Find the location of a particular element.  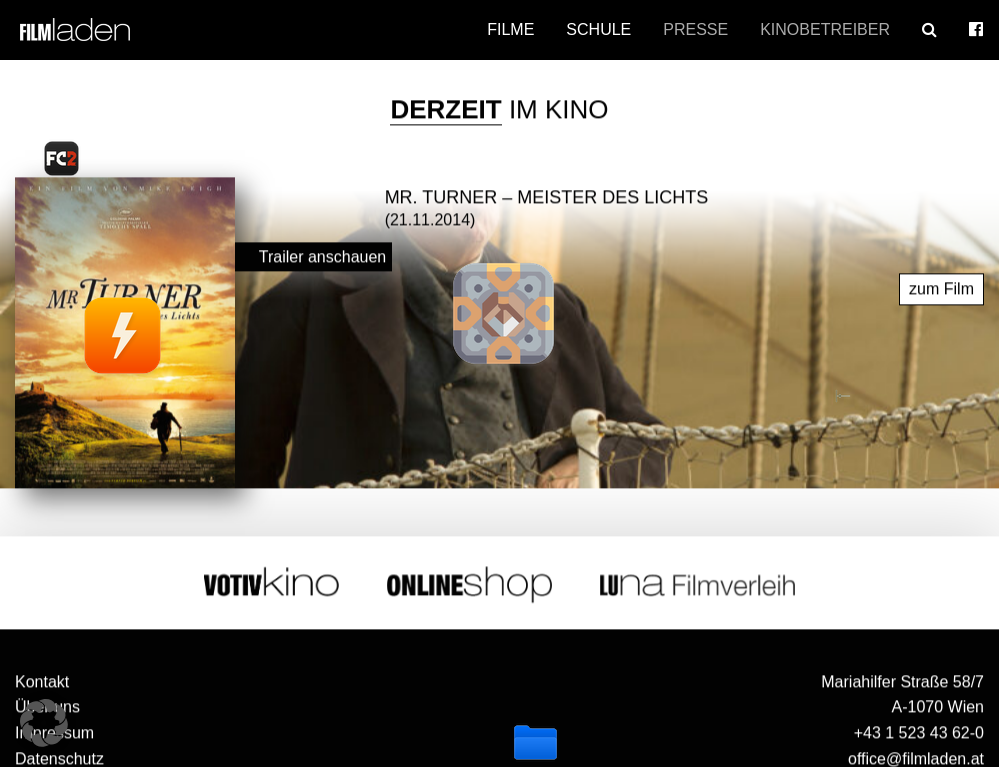

open newsflash rss reader app is located at coordinates (122, 335).